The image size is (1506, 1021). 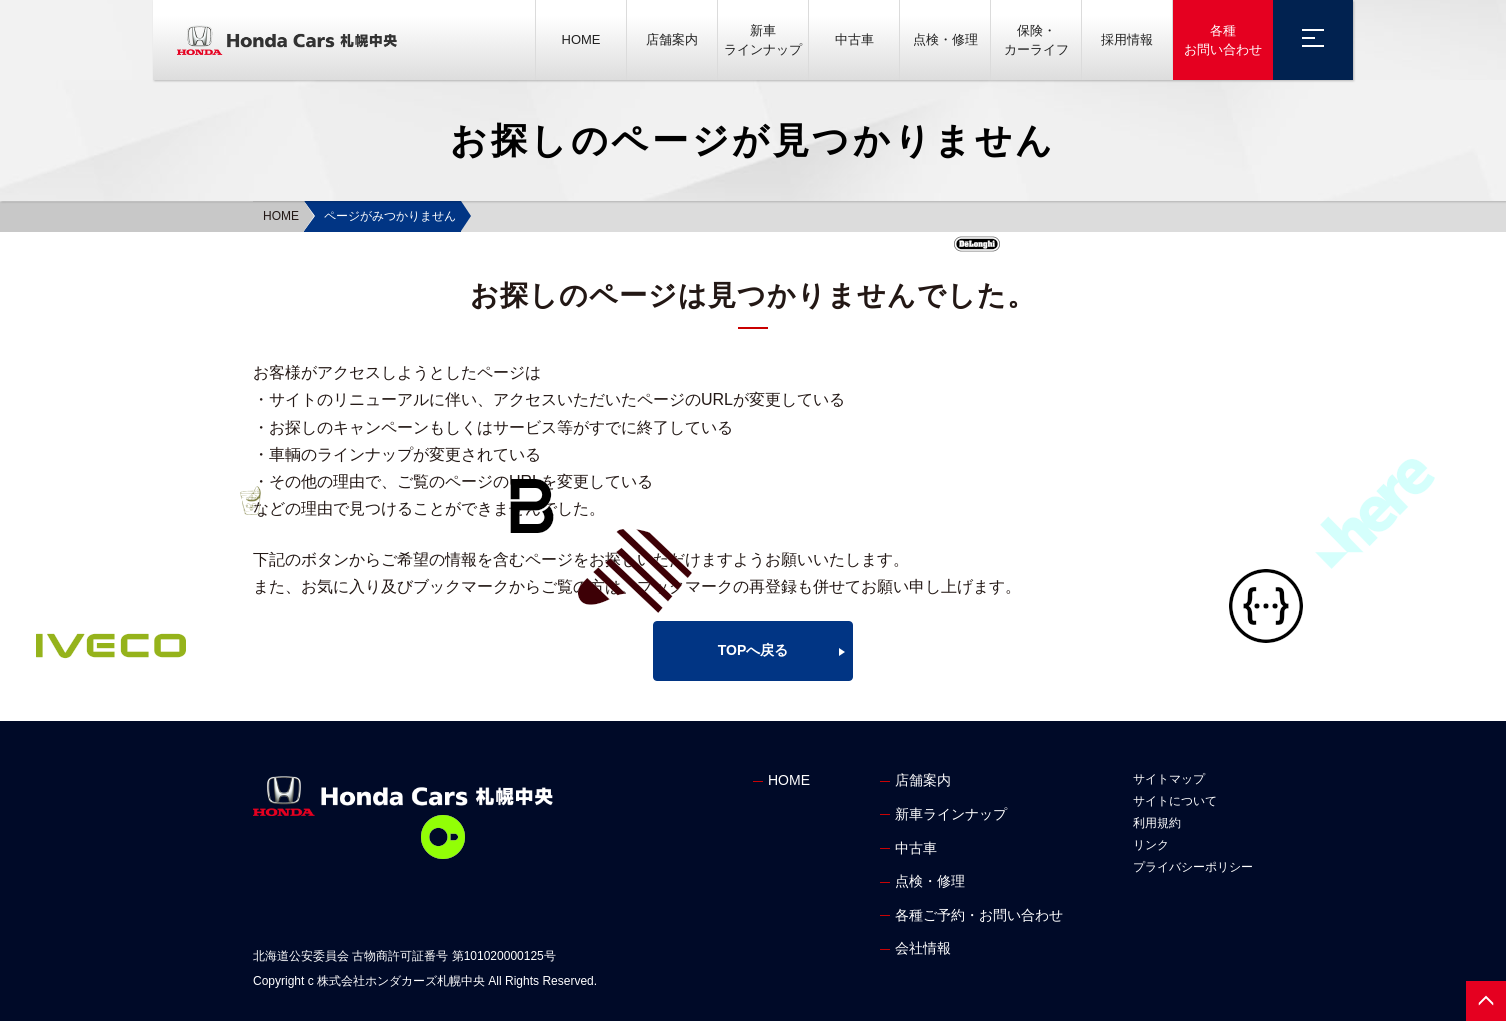 I want to click on Iveco brand logo, so click(x=111, y=646).